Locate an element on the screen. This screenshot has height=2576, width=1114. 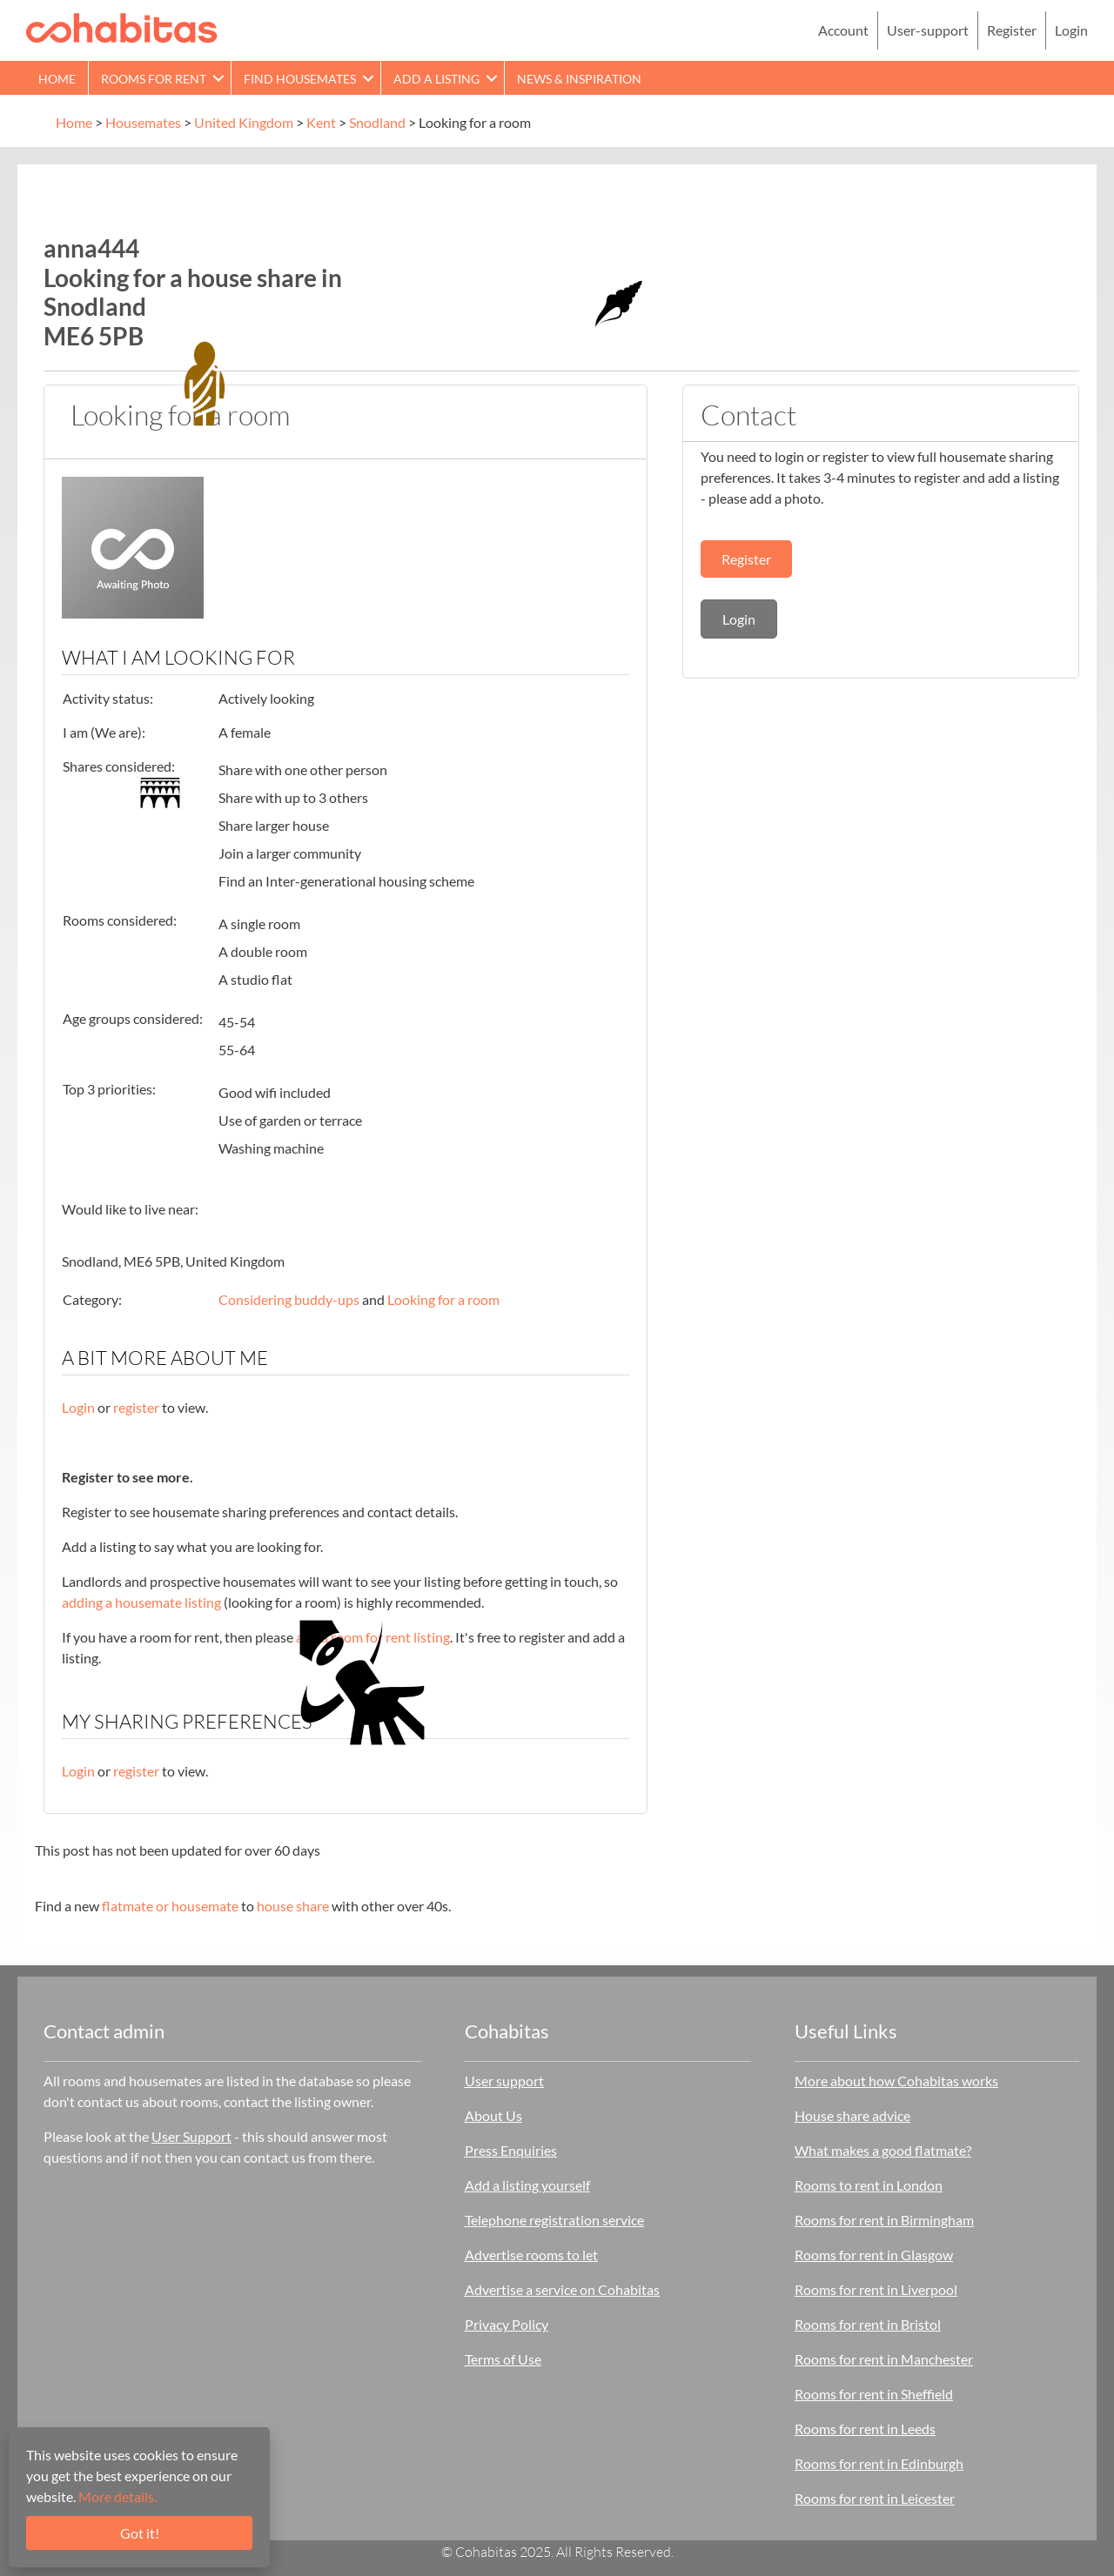
select roman or ancient civilization theme is located at coordinates (205, 384).